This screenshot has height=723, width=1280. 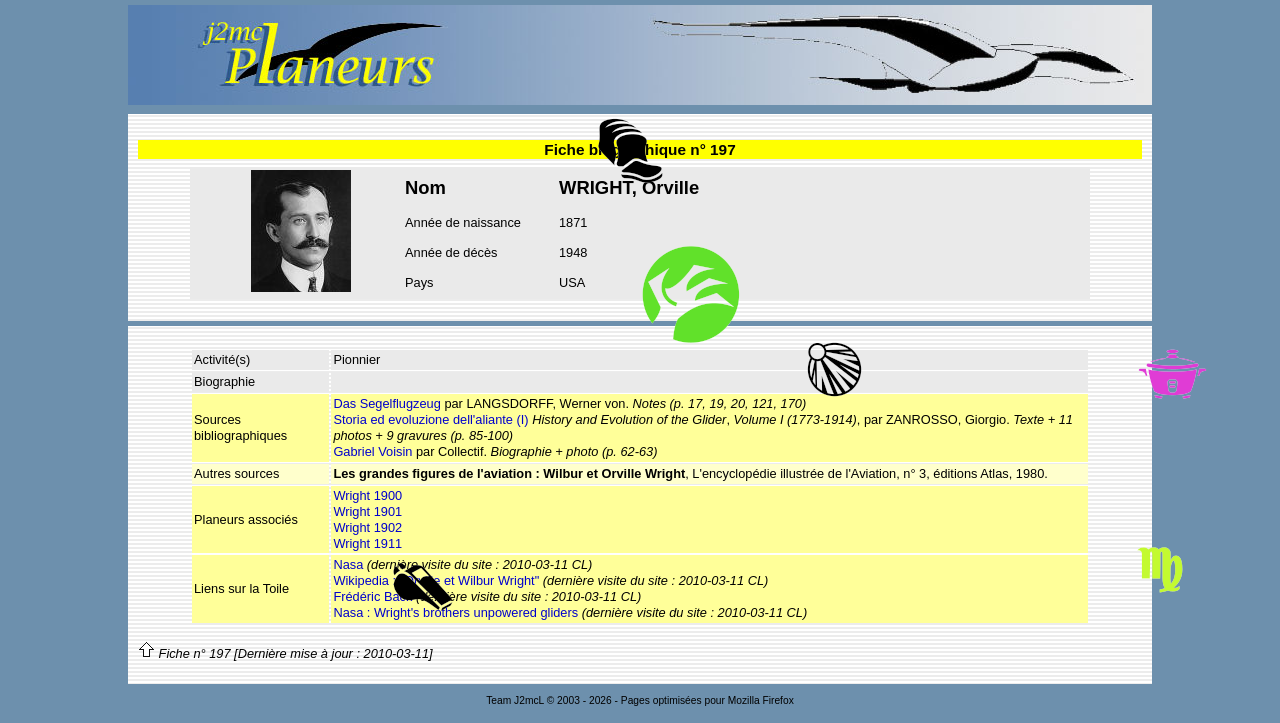 What do you see at coordinates (423, 587) in the screenshot?
I see `blow the whistle to report a violation` at bounding box center [423, 587].